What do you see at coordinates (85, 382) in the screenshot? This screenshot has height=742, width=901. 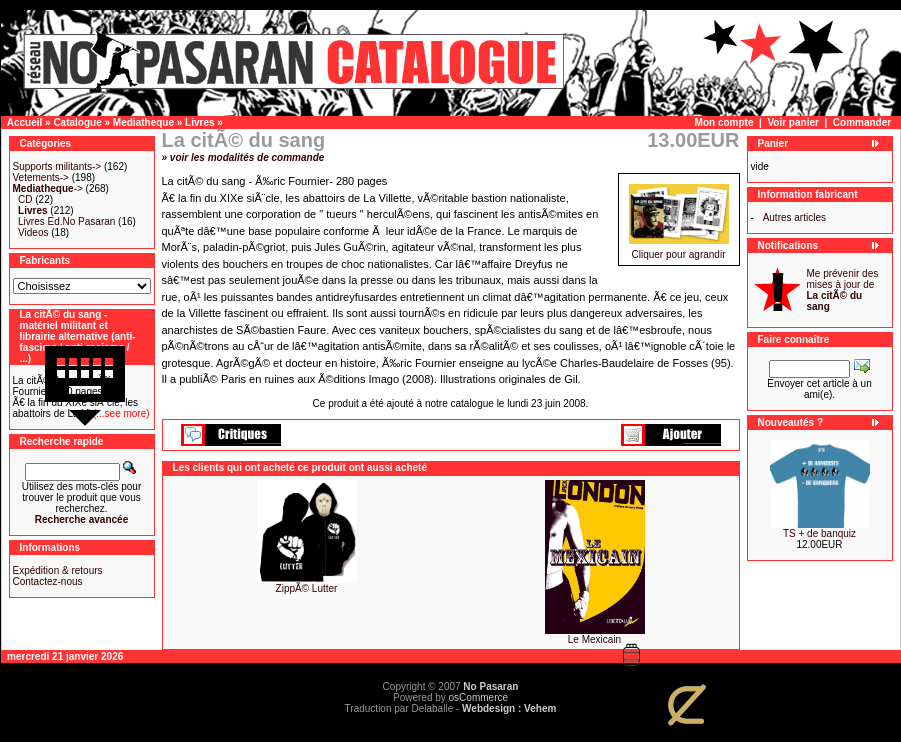 I see `hide the on-screen keyboard` at bounding box center [85, 382].